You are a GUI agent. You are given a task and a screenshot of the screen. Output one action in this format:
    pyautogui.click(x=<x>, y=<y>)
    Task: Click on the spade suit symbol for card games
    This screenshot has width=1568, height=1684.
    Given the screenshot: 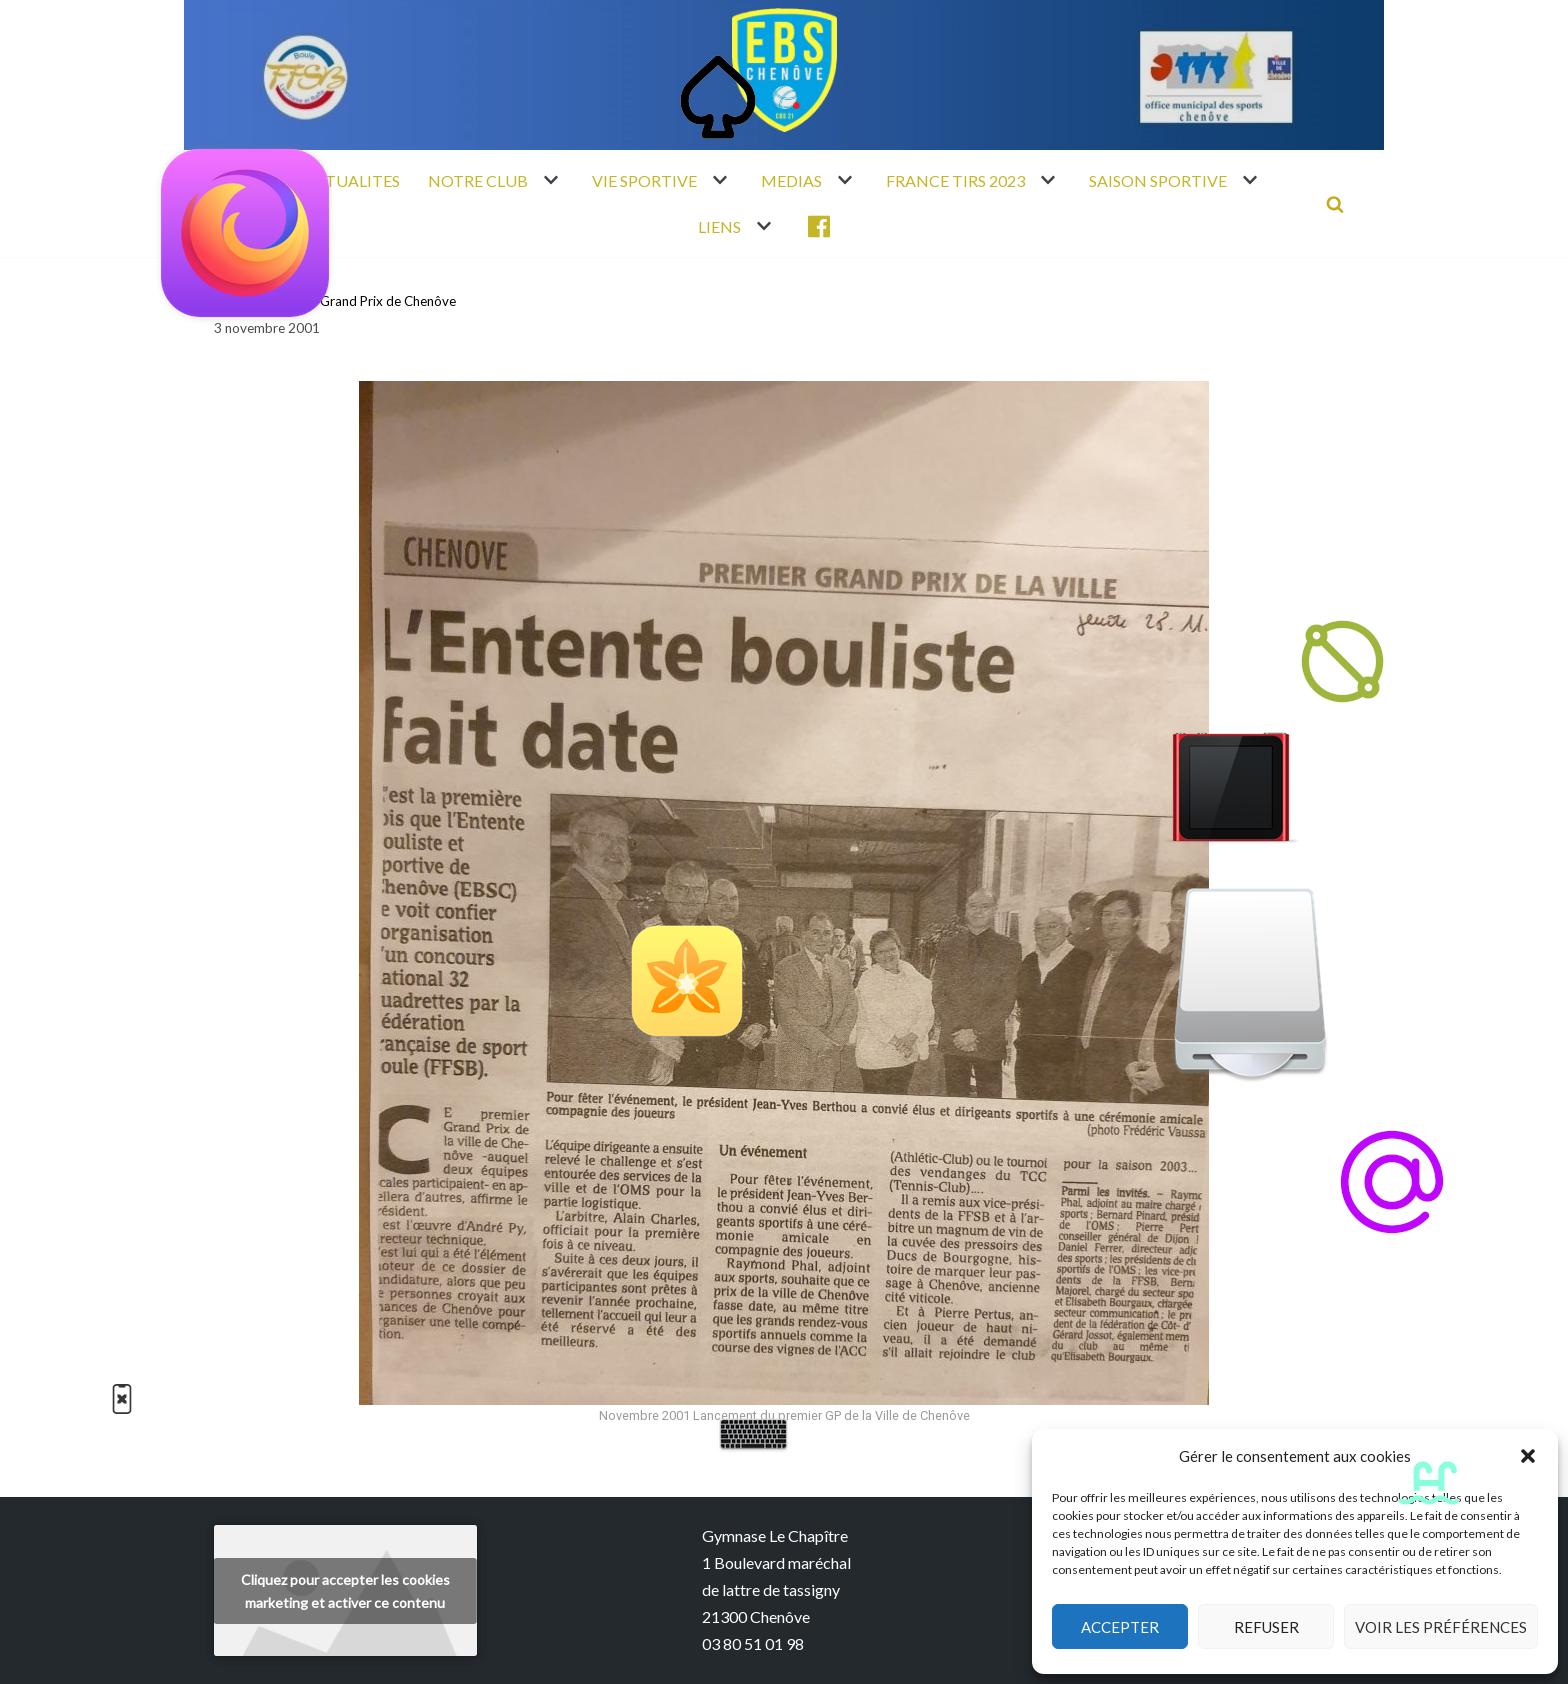 What is the action you would take?
    pyautogui.click(x=718, y=97)
    